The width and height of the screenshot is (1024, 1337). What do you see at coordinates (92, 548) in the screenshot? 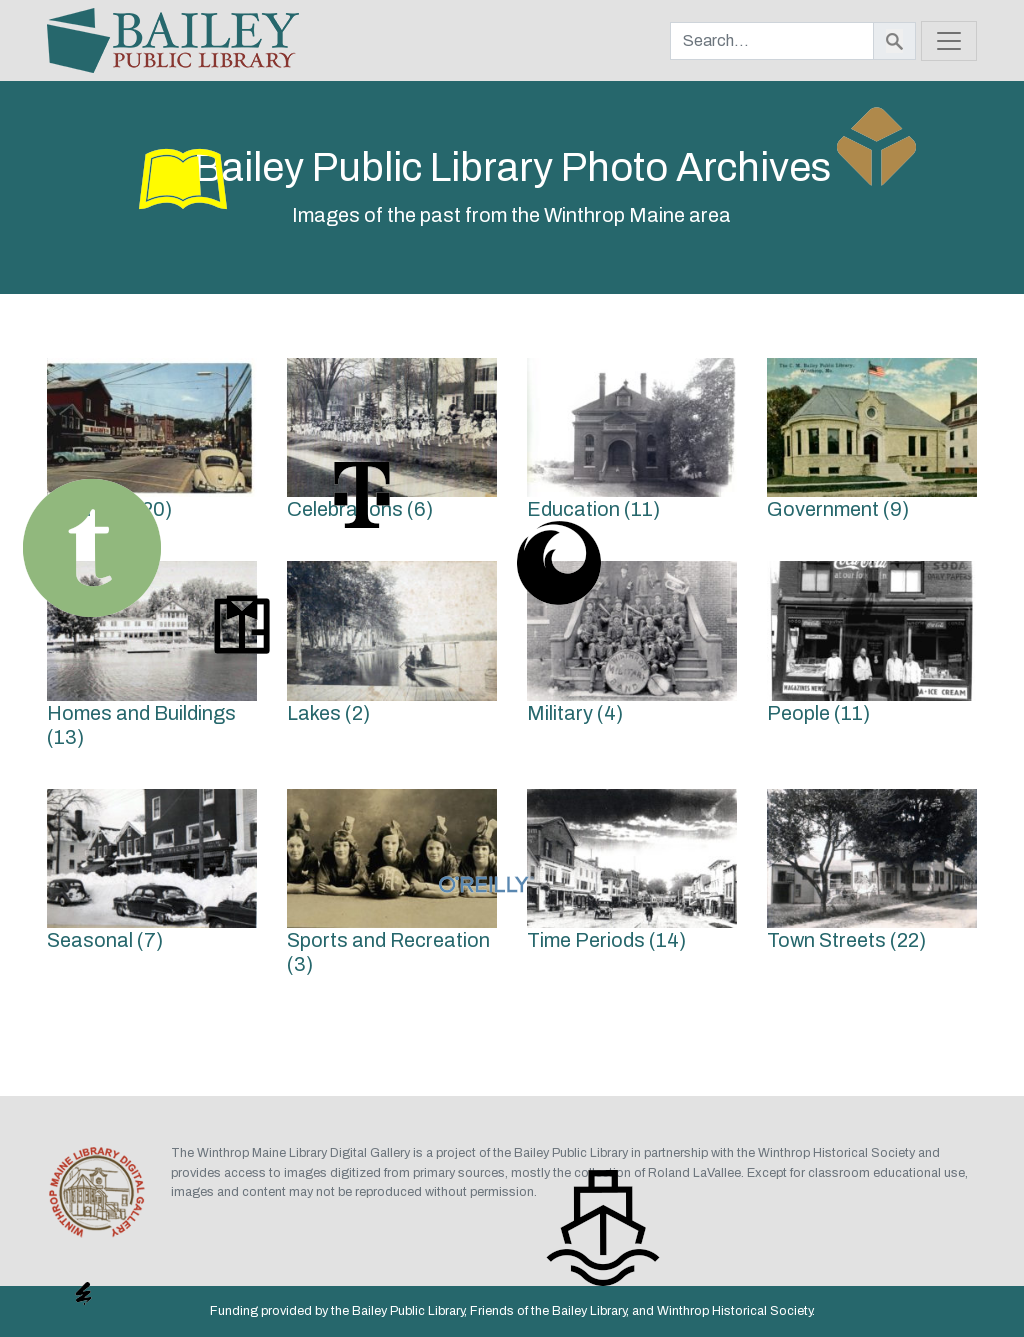
I see `talend brand logo` at bounding box center [92, 548].